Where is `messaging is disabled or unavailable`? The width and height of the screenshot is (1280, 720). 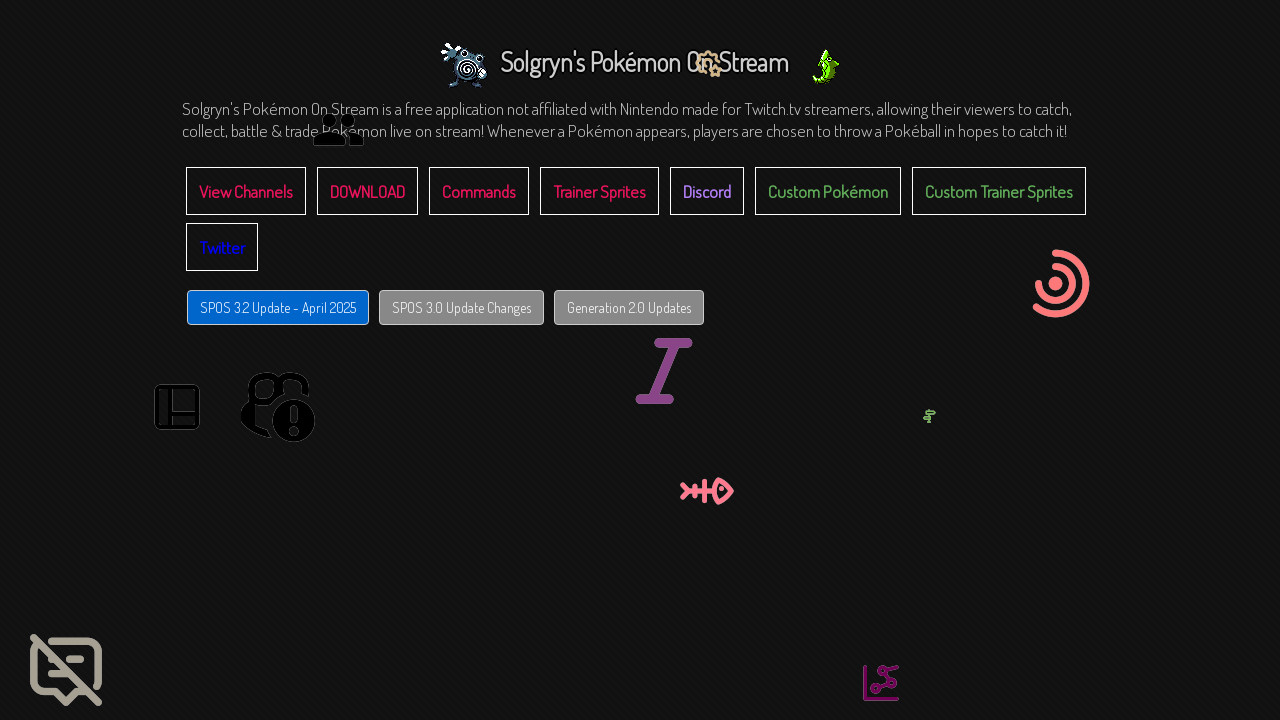
messaging is disabled or unavailable is located at coordinates (66, 670).